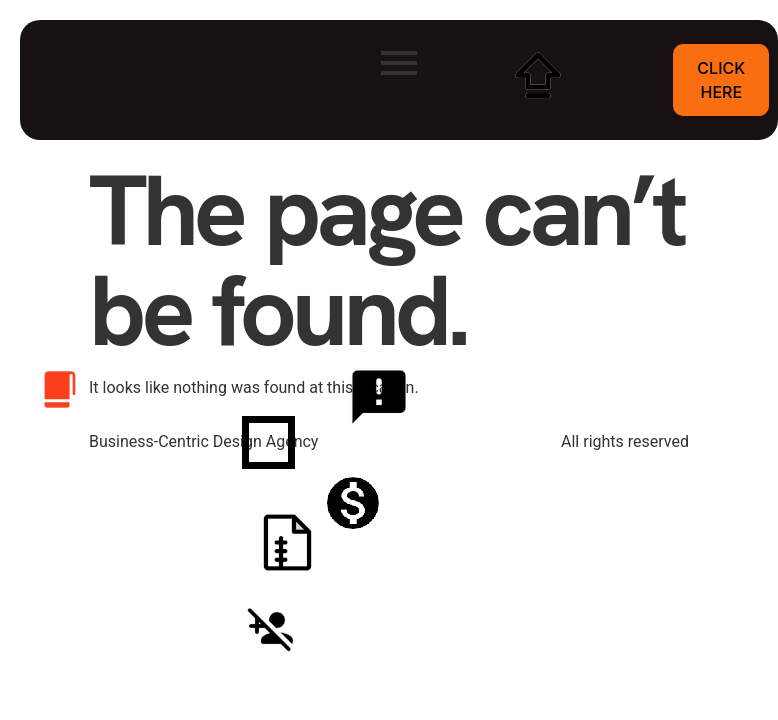  I want to click on view earnings or payment information, so click(353, 503).